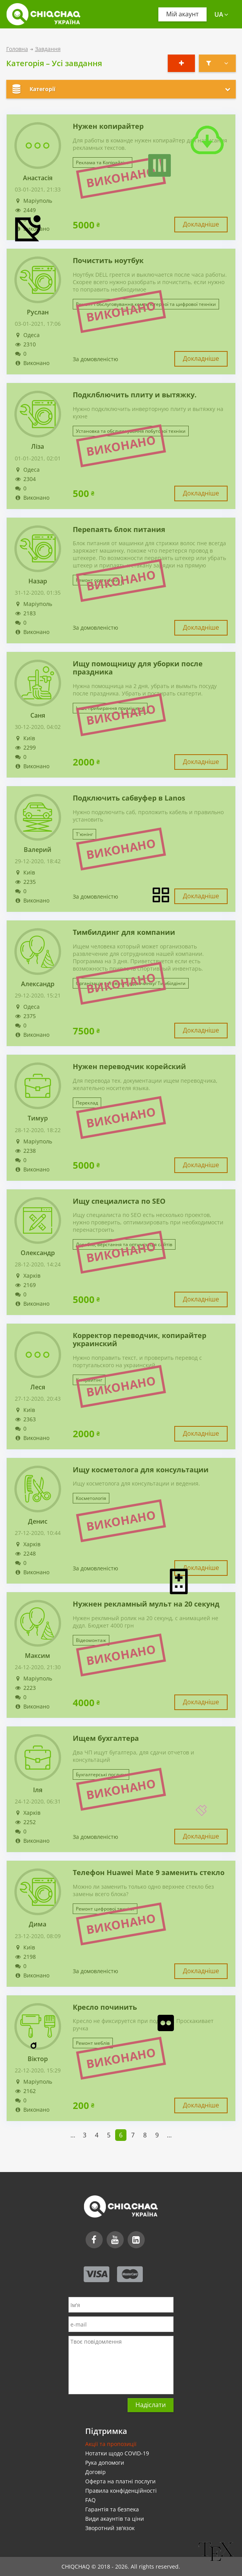  I want to click on TeX typesetting system logo, so click(216, 2551).